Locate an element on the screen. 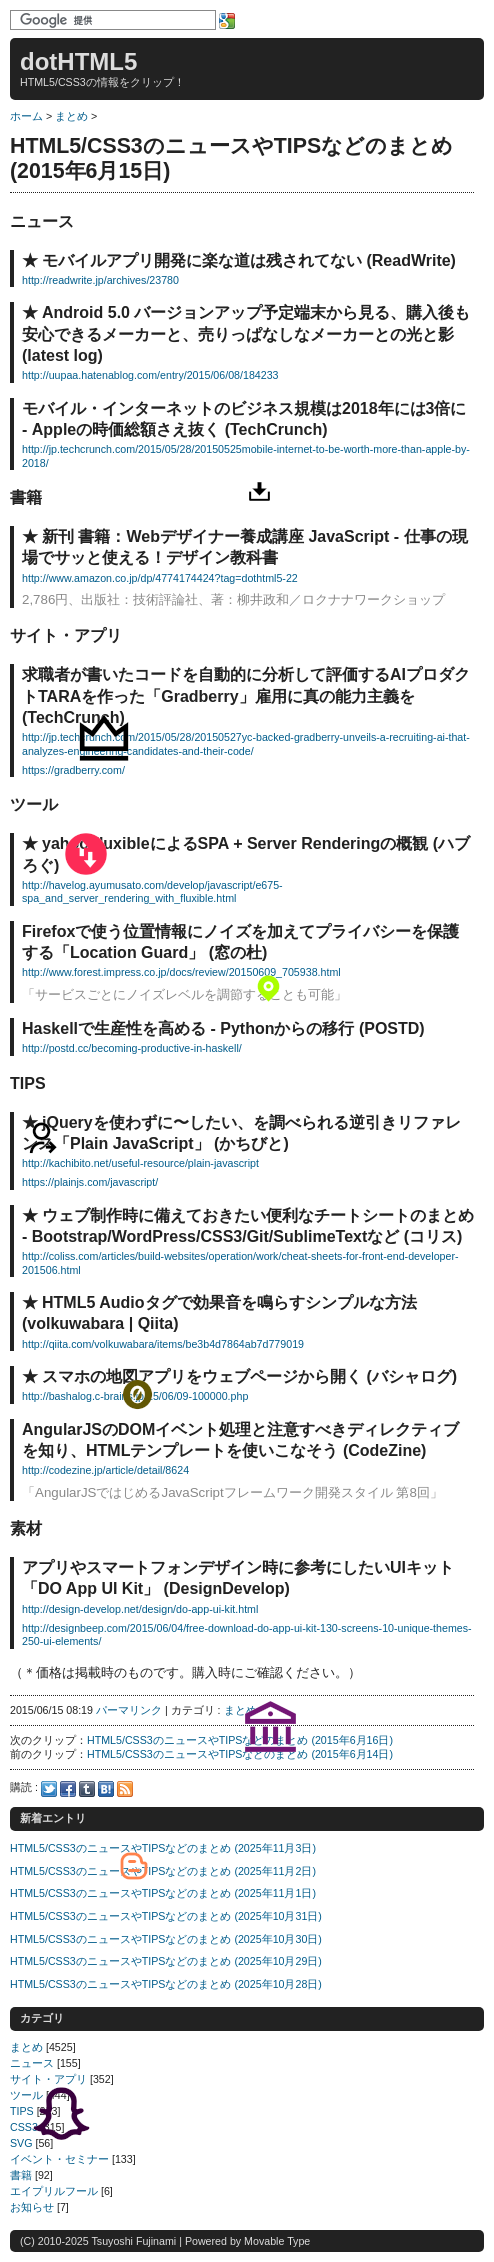  open Blogger app is located at coordinates (134, 1866).